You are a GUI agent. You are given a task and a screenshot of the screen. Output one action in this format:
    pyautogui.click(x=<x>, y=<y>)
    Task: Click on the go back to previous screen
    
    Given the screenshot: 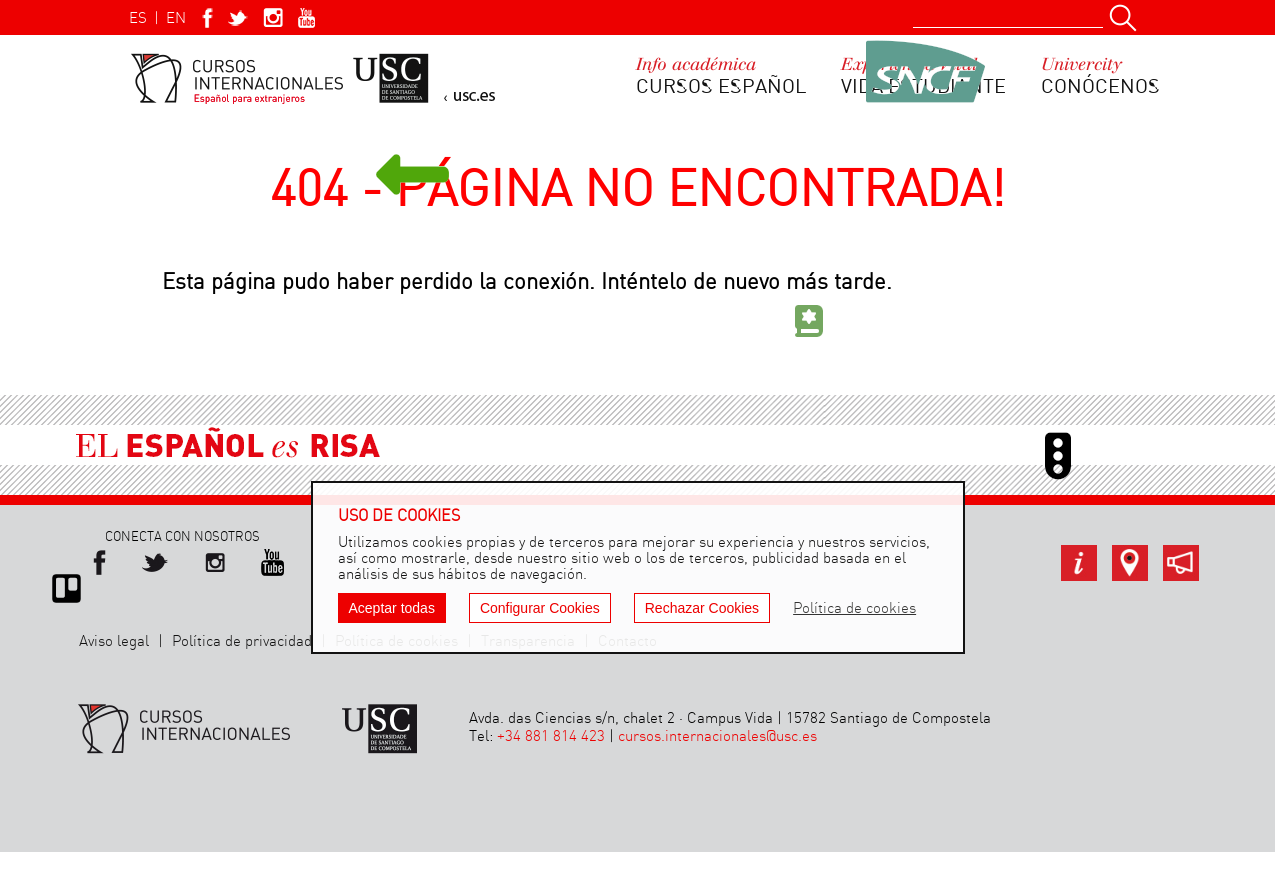 What is the action you would take?
    pyautogui.click(x=412, y=174)
    